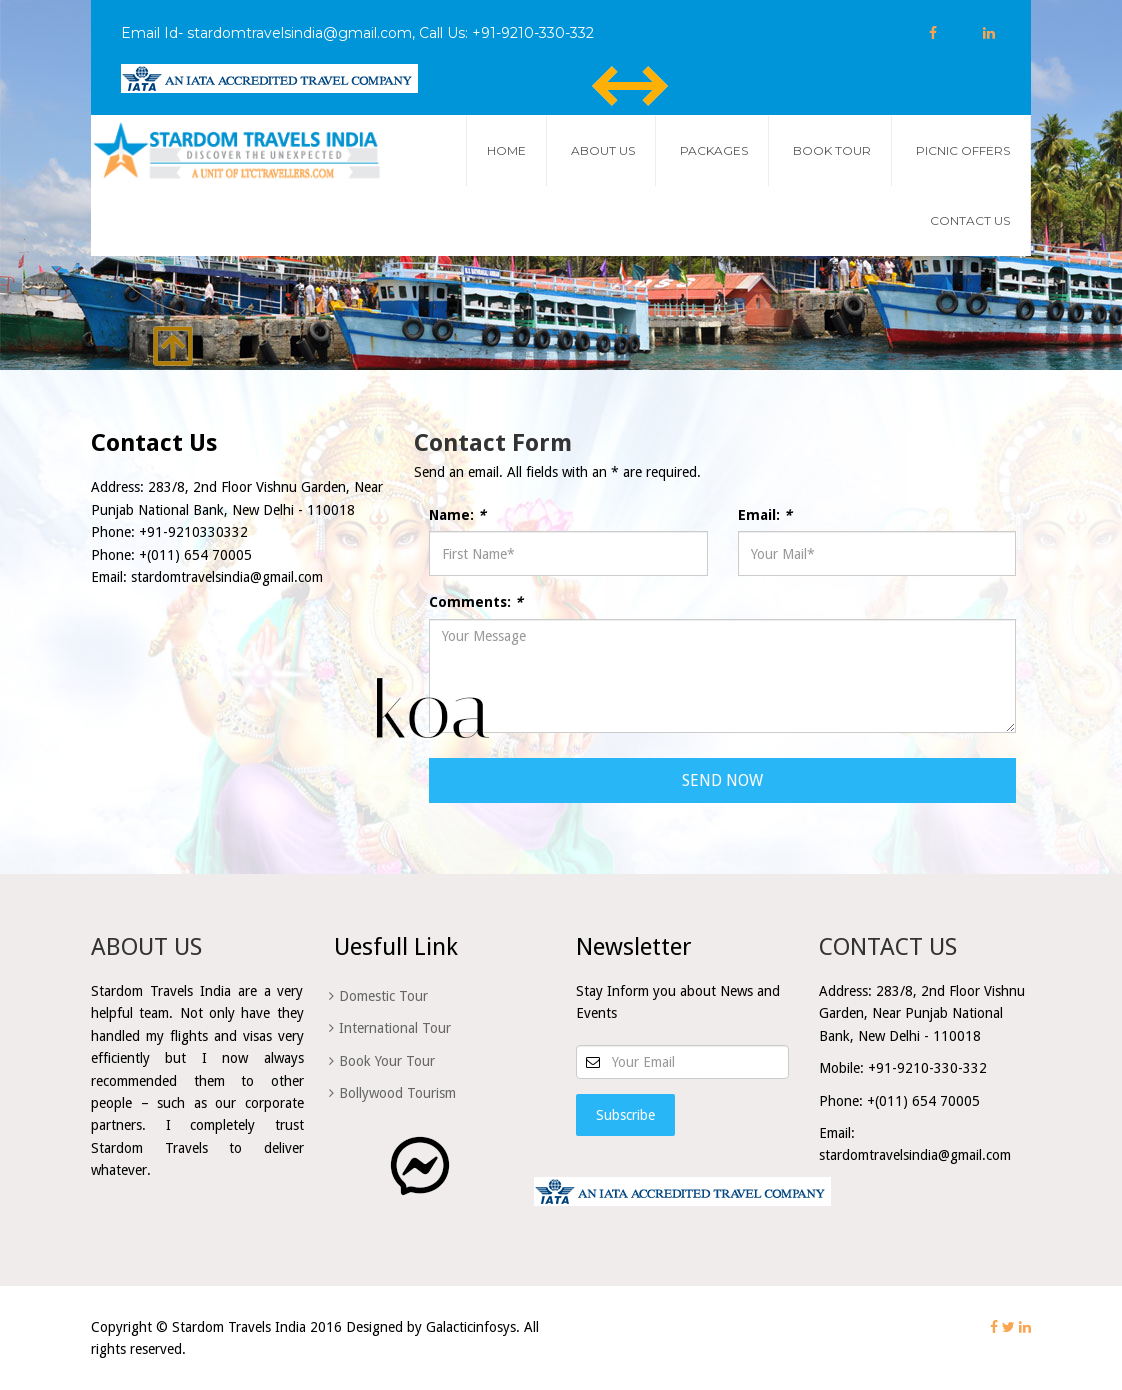 This screenshot has width=1122, height=1390. Describe the element at coordinates (420, 1166) in the screenshot. I see `open Facebook Messenger` at that location.